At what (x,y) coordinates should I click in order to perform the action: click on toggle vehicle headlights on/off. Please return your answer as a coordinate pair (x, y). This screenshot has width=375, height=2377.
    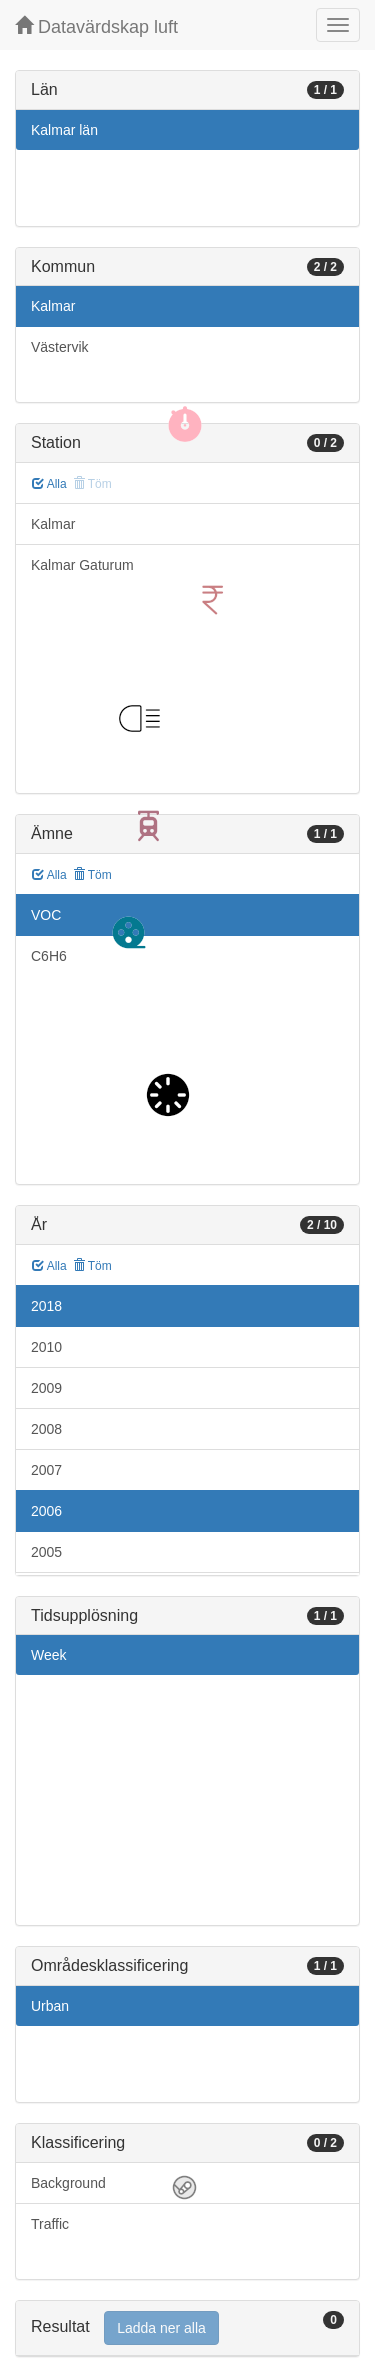
    Looking at the image, I should click on (139, 718).